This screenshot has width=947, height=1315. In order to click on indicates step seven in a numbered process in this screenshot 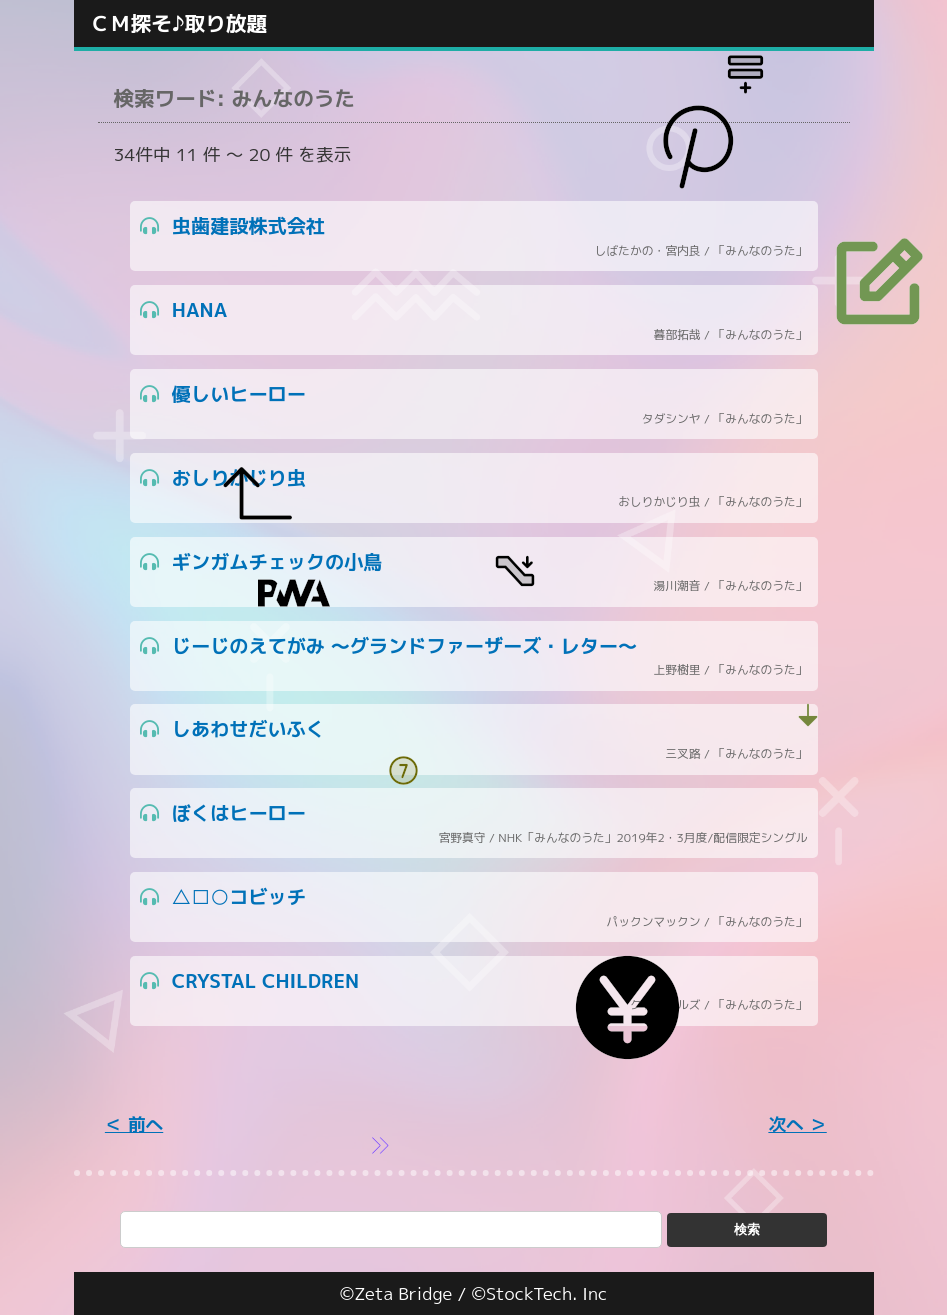, I will do `click(403, 770)`.